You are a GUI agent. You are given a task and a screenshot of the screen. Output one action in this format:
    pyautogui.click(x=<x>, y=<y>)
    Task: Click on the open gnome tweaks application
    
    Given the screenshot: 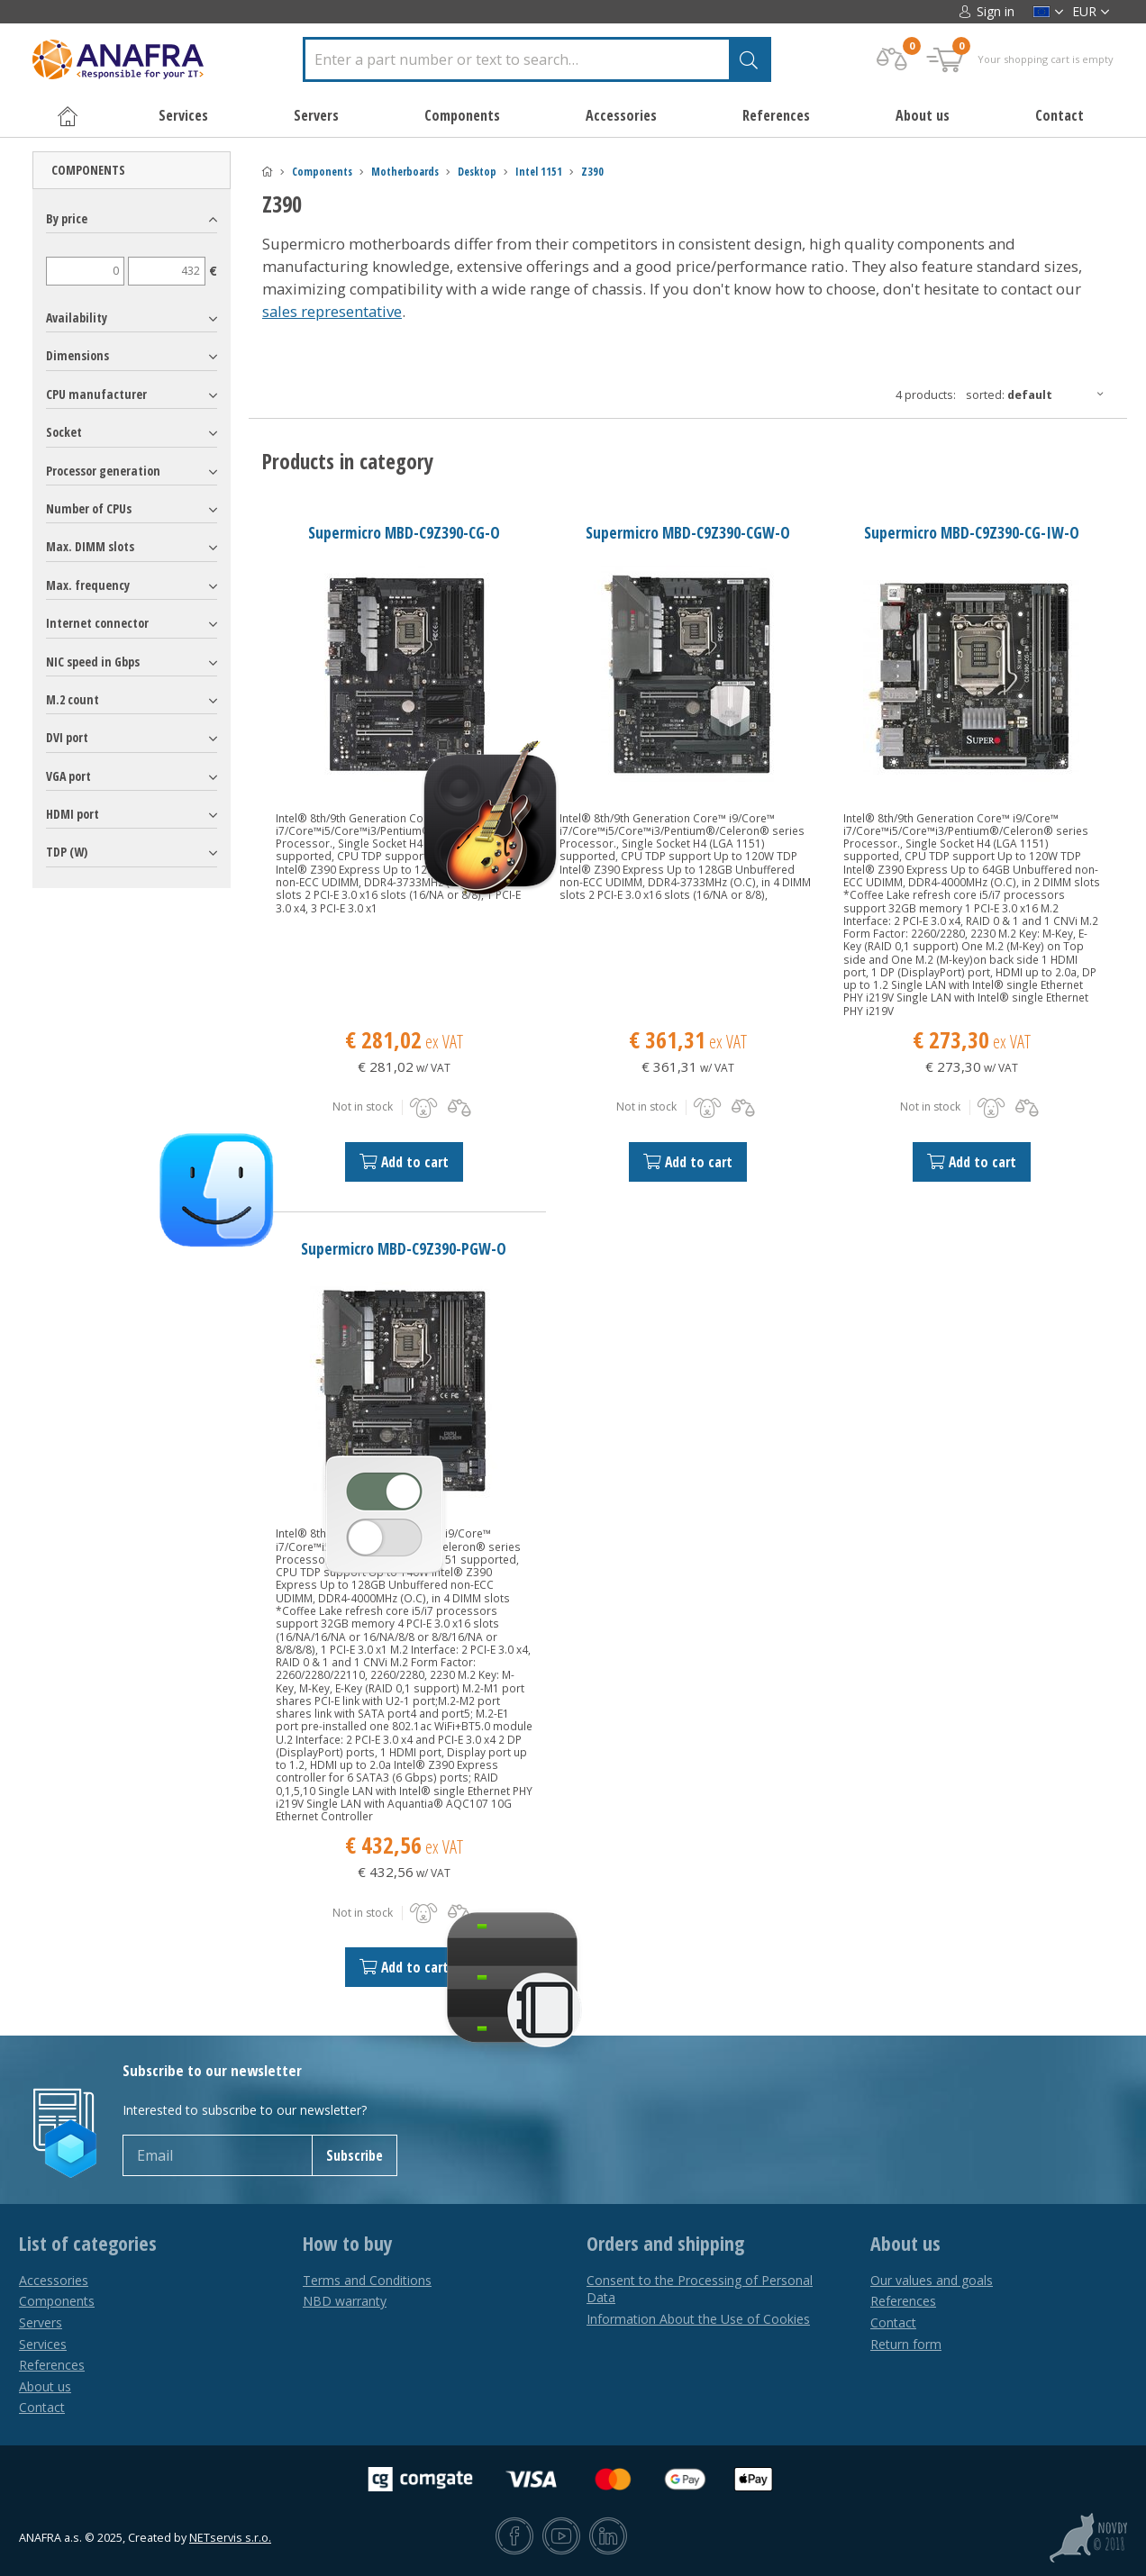 What is the action you would take?
    pyautogui.click(x=384, y=1514)
    